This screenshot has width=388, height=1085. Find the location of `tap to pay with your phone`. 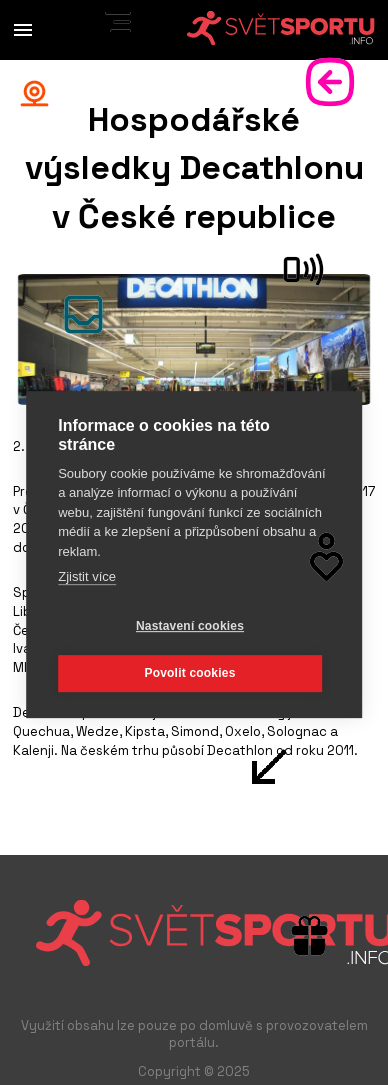

tap to pay with your phone is located at coordinates (303, 269).